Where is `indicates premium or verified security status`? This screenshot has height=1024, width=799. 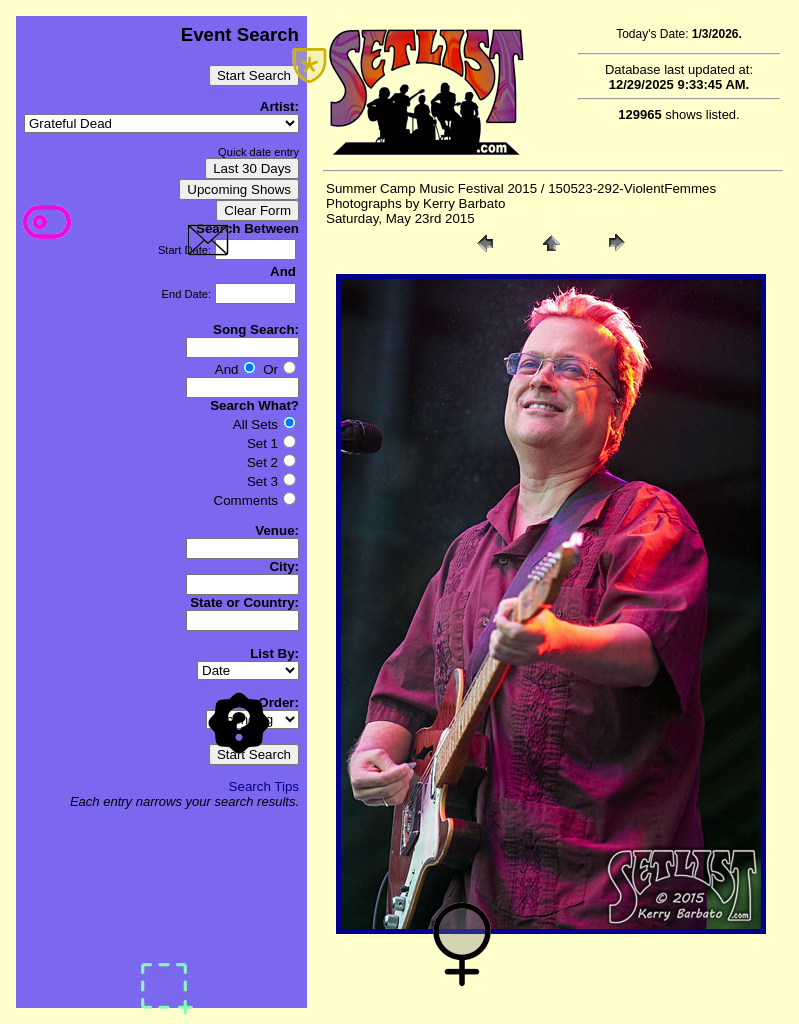 indicates premium or verified security status is located at coordinates (309, 63).